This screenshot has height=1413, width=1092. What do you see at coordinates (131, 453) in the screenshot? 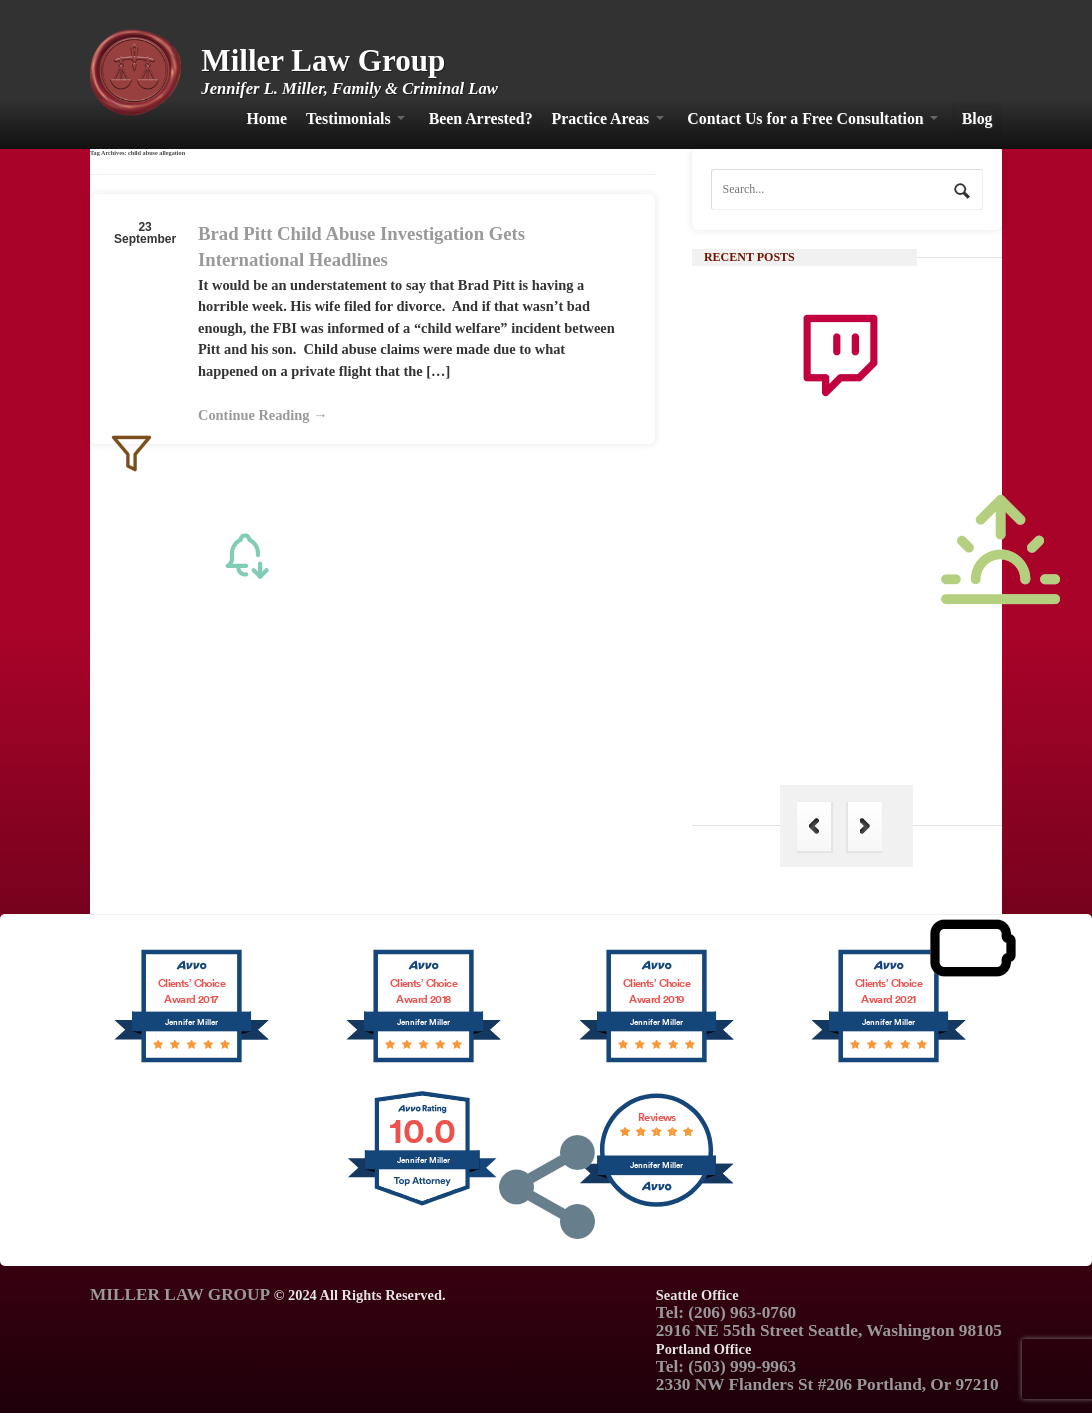
I see `filter or sort content` at bounding box center [131, 453].